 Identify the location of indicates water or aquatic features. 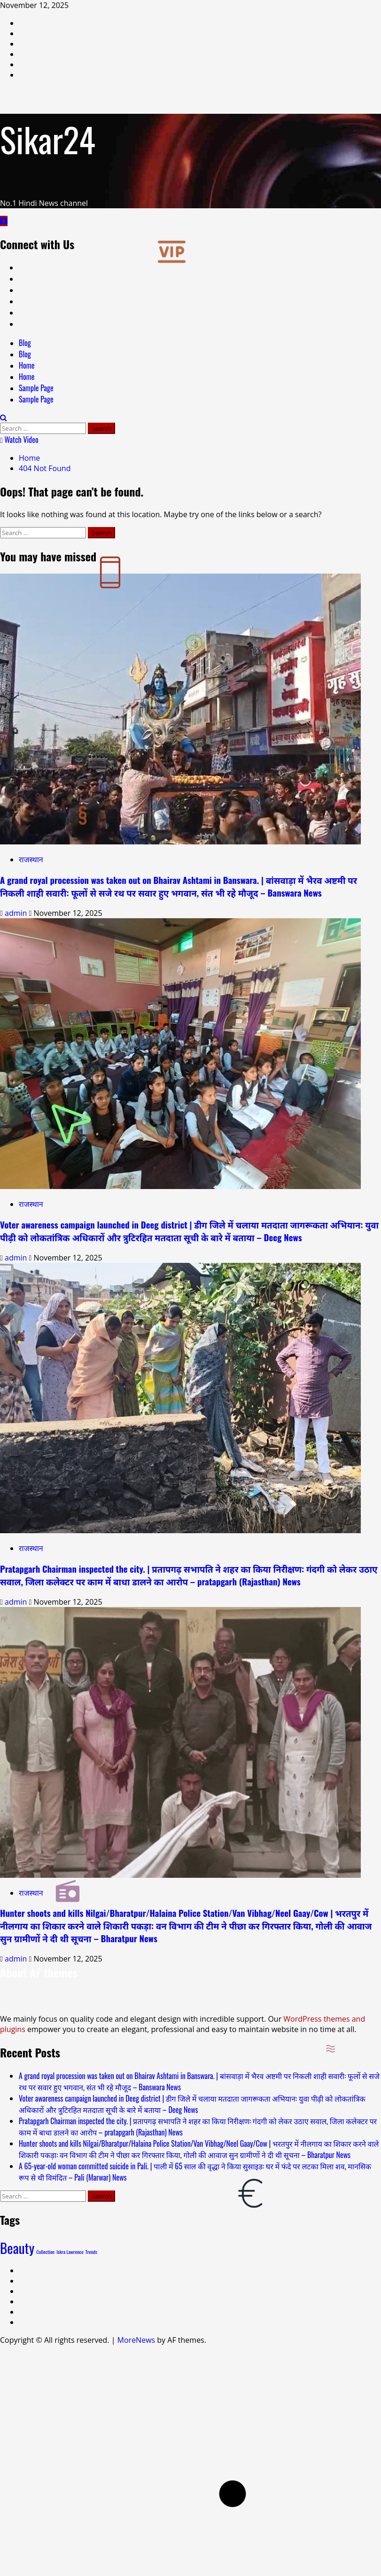
(330, 2048).